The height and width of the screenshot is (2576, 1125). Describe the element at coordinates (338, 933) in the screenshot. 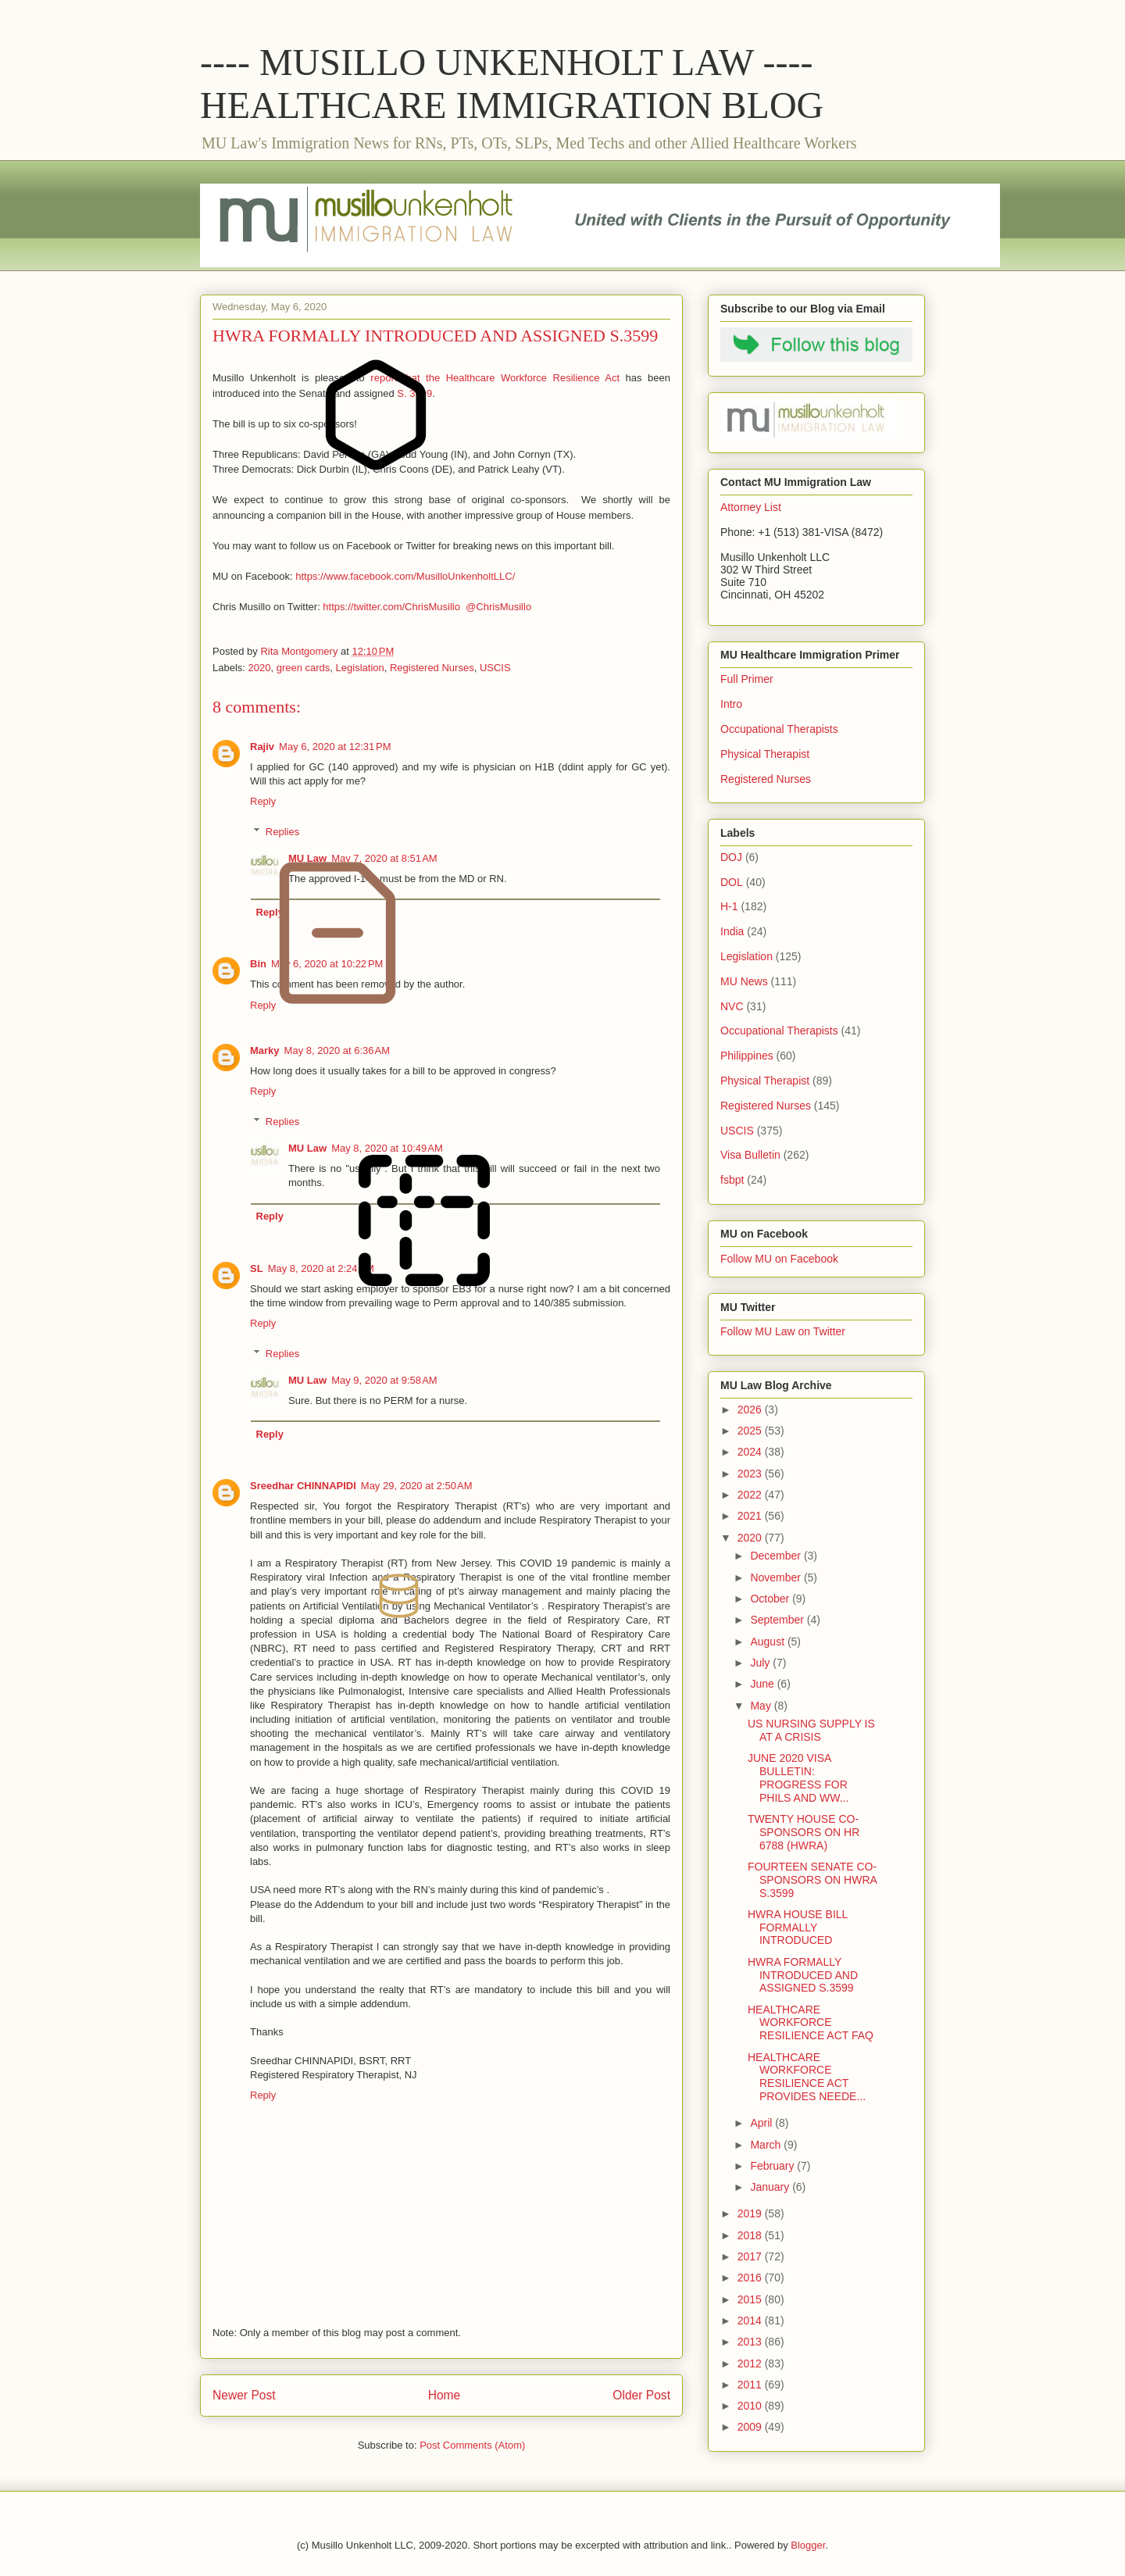

I see `indicates a file has been removed or deleted` at that location.